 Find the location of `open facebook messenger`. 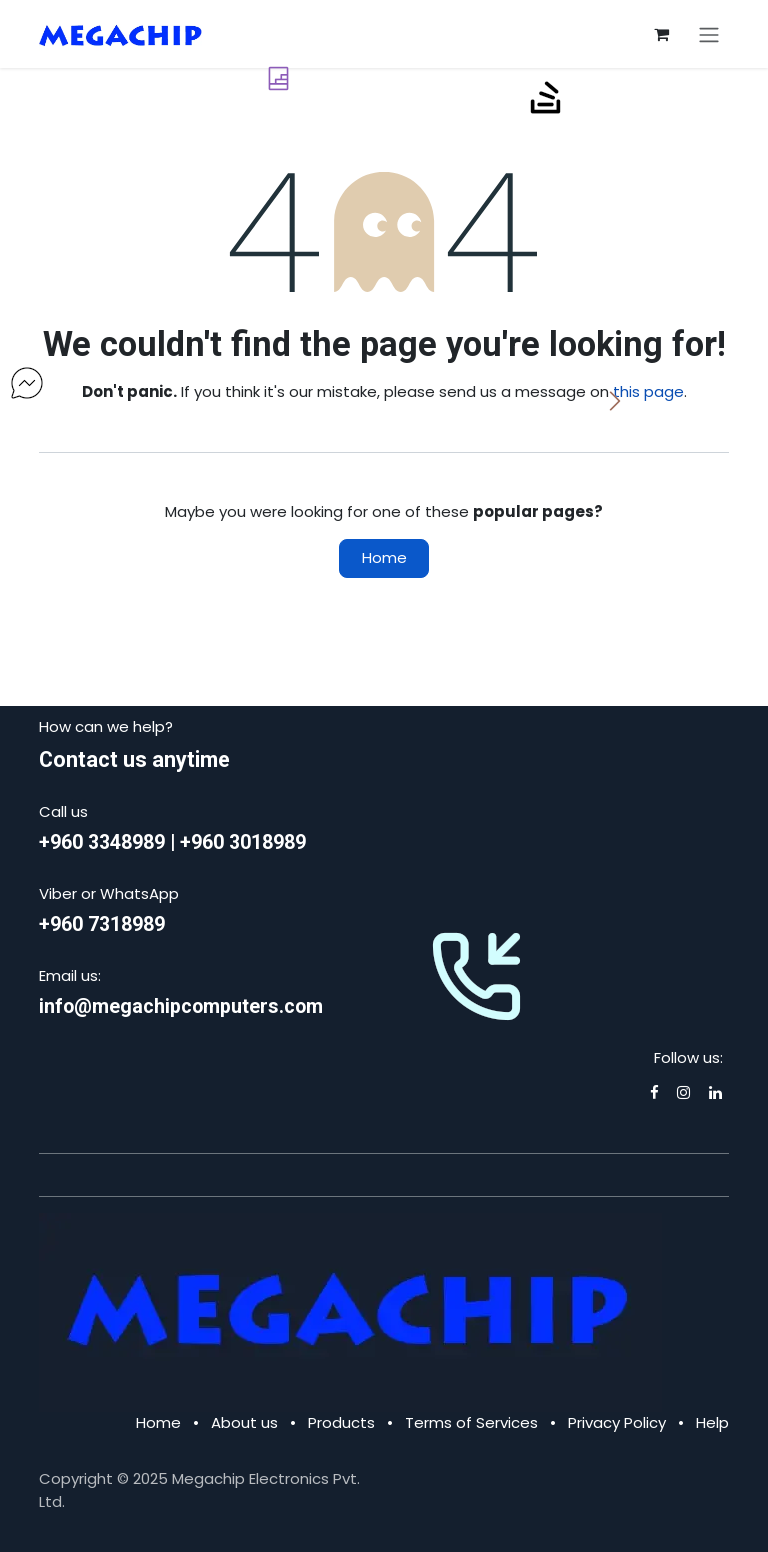

open facebook messenger is located at coordinates (27, 383).